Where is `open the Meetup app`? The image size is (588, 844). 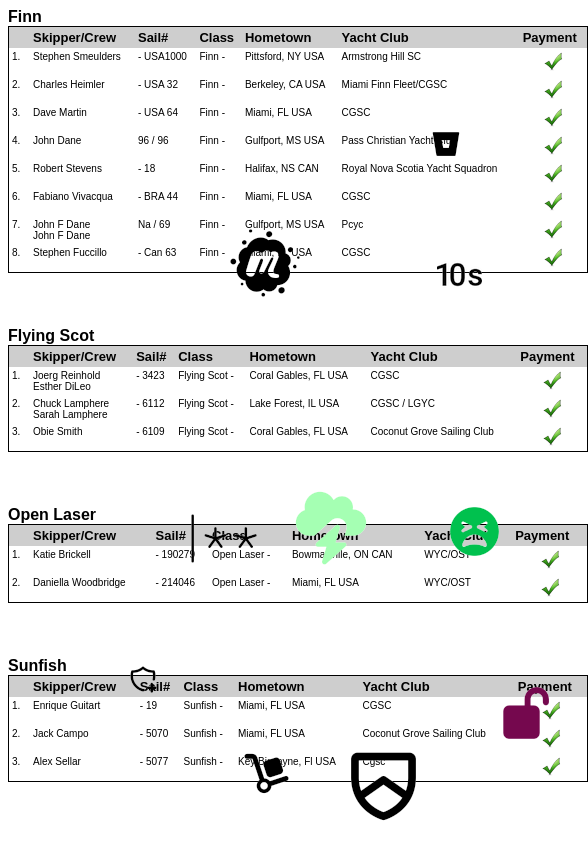
open the Meetup app is located at coordinates (264, 263).